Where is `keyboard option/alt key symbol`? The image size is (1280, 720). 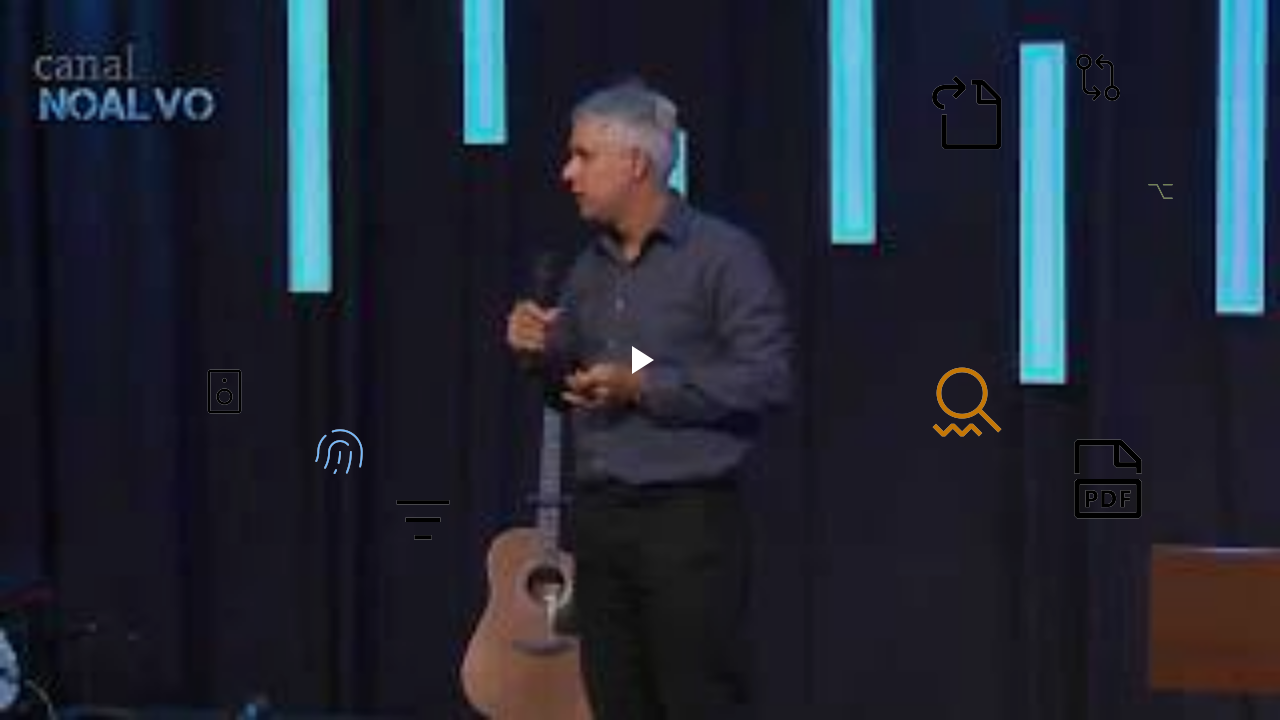 keyboard option/alt key symbol is located at coordinates (1160, 190).